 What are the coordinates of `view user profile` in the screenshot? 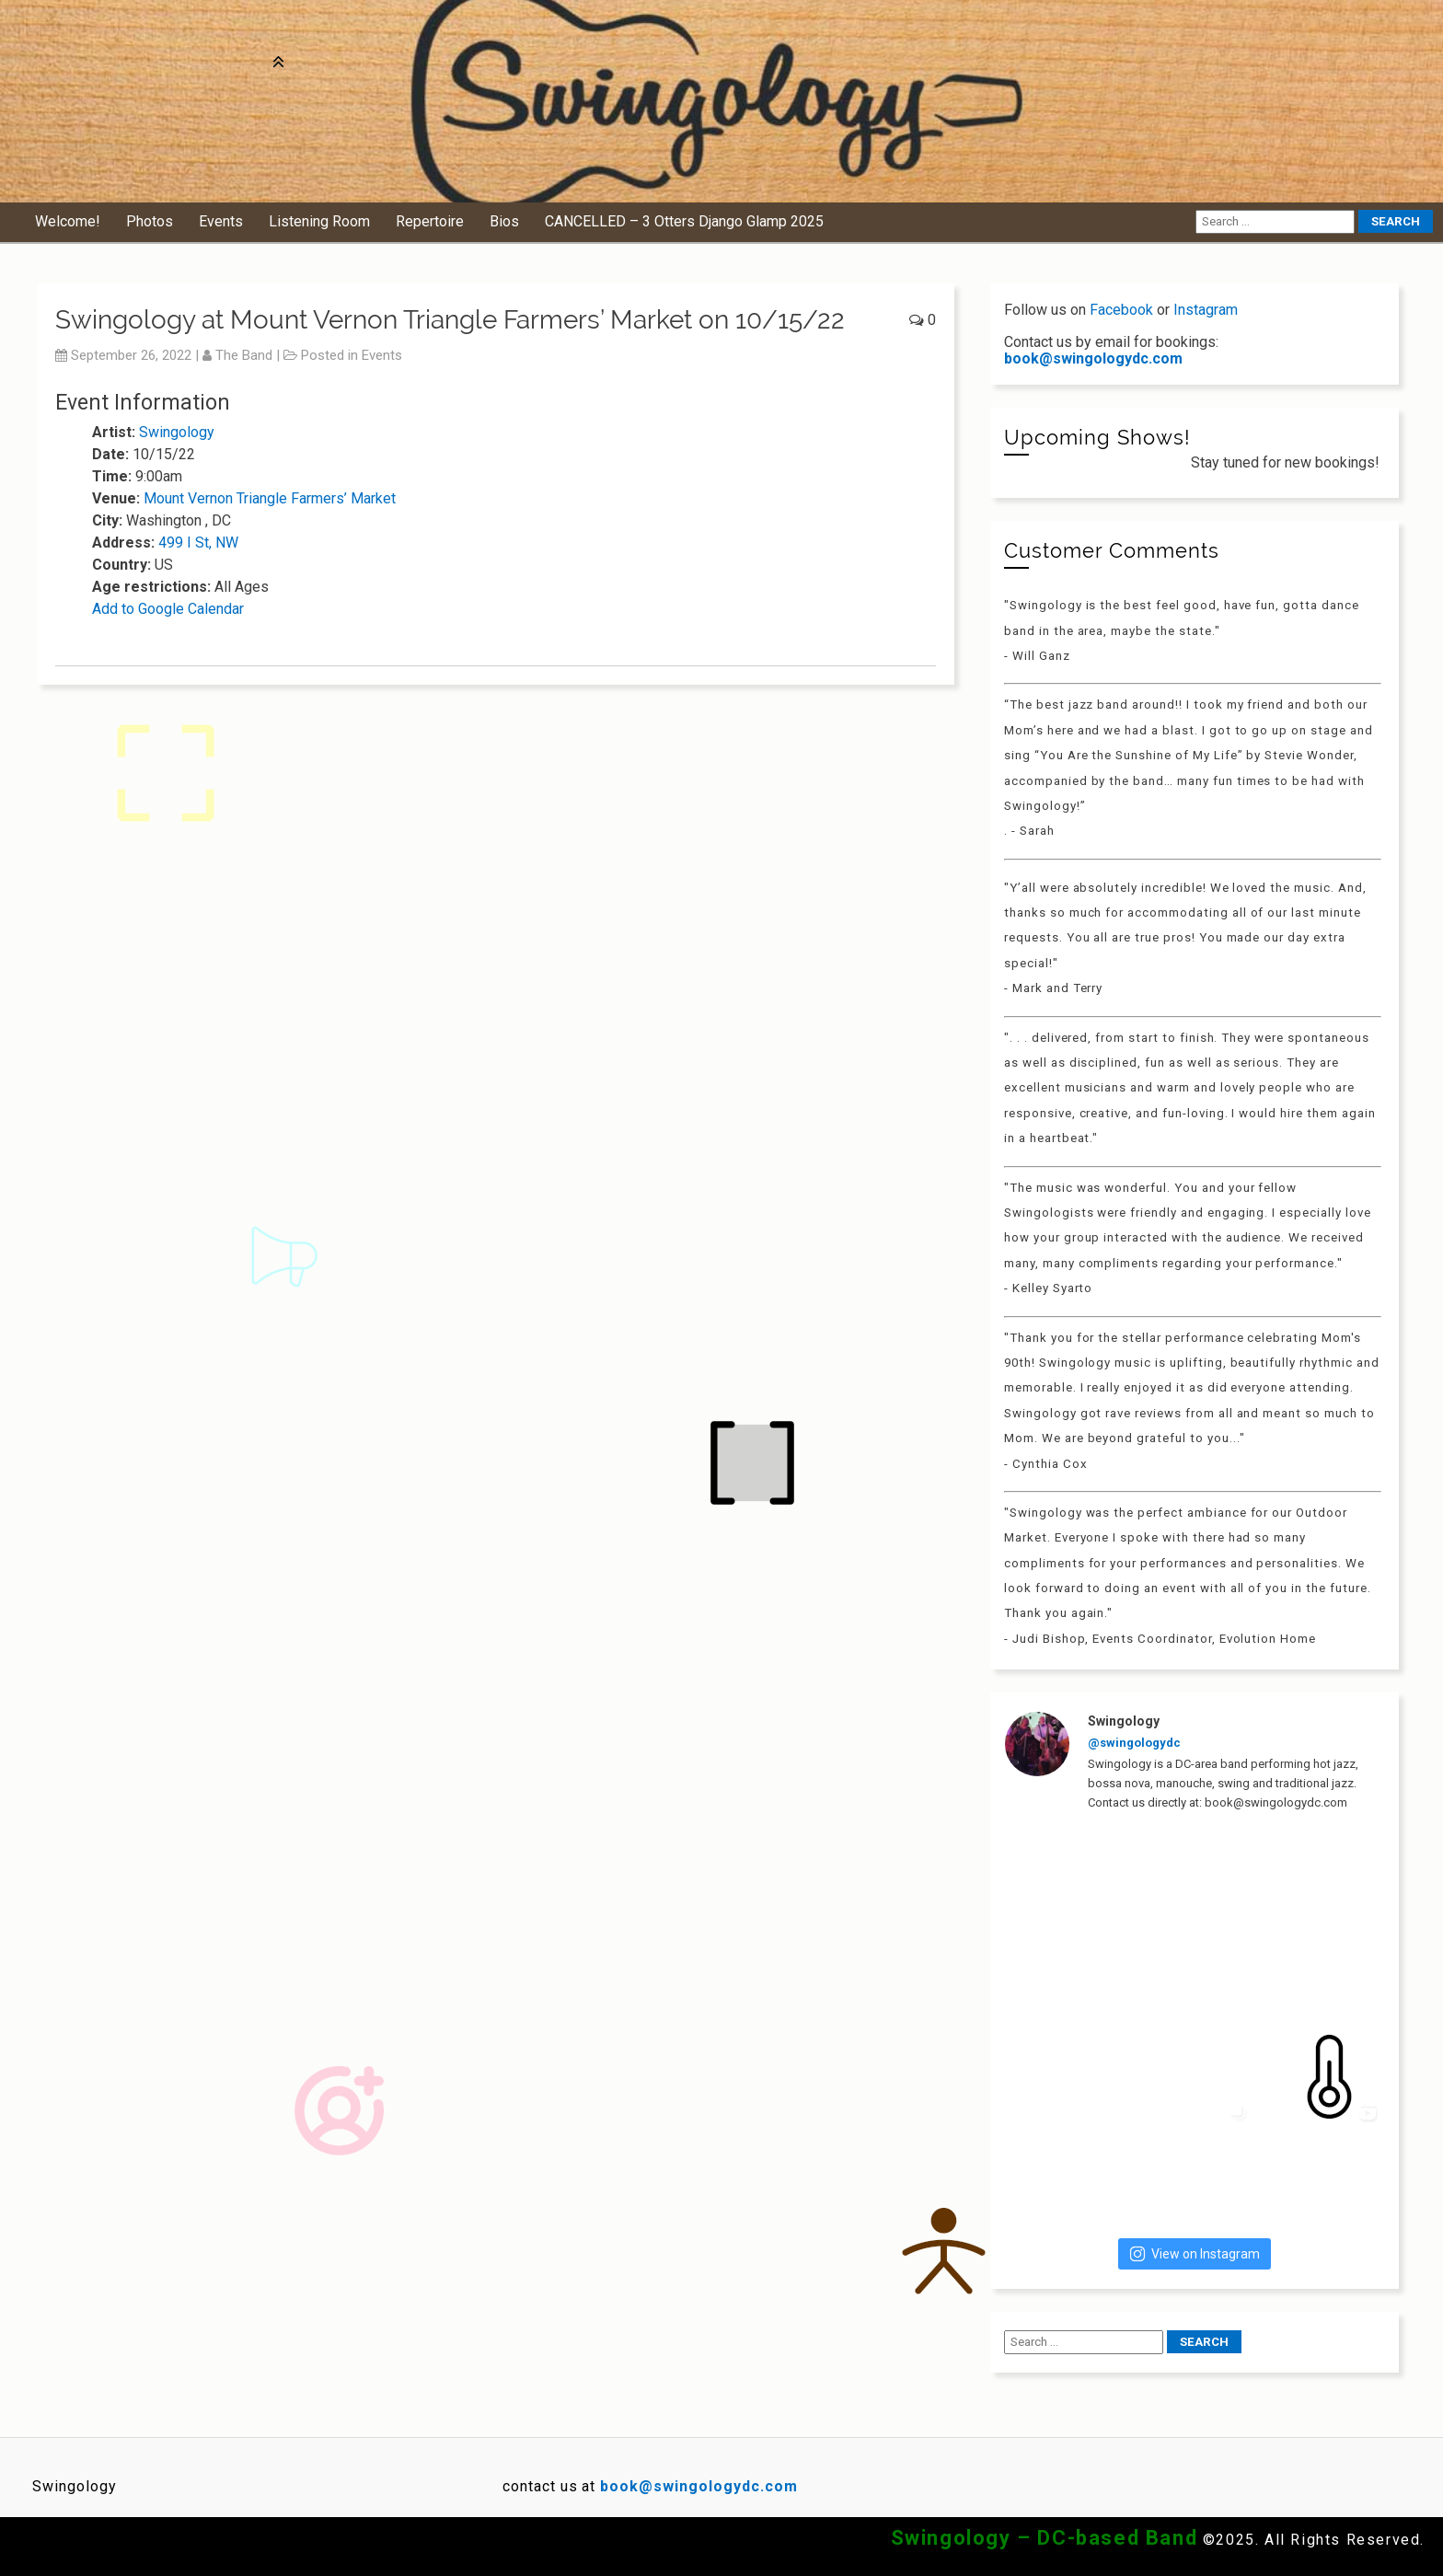 It's located at (943, 2252).